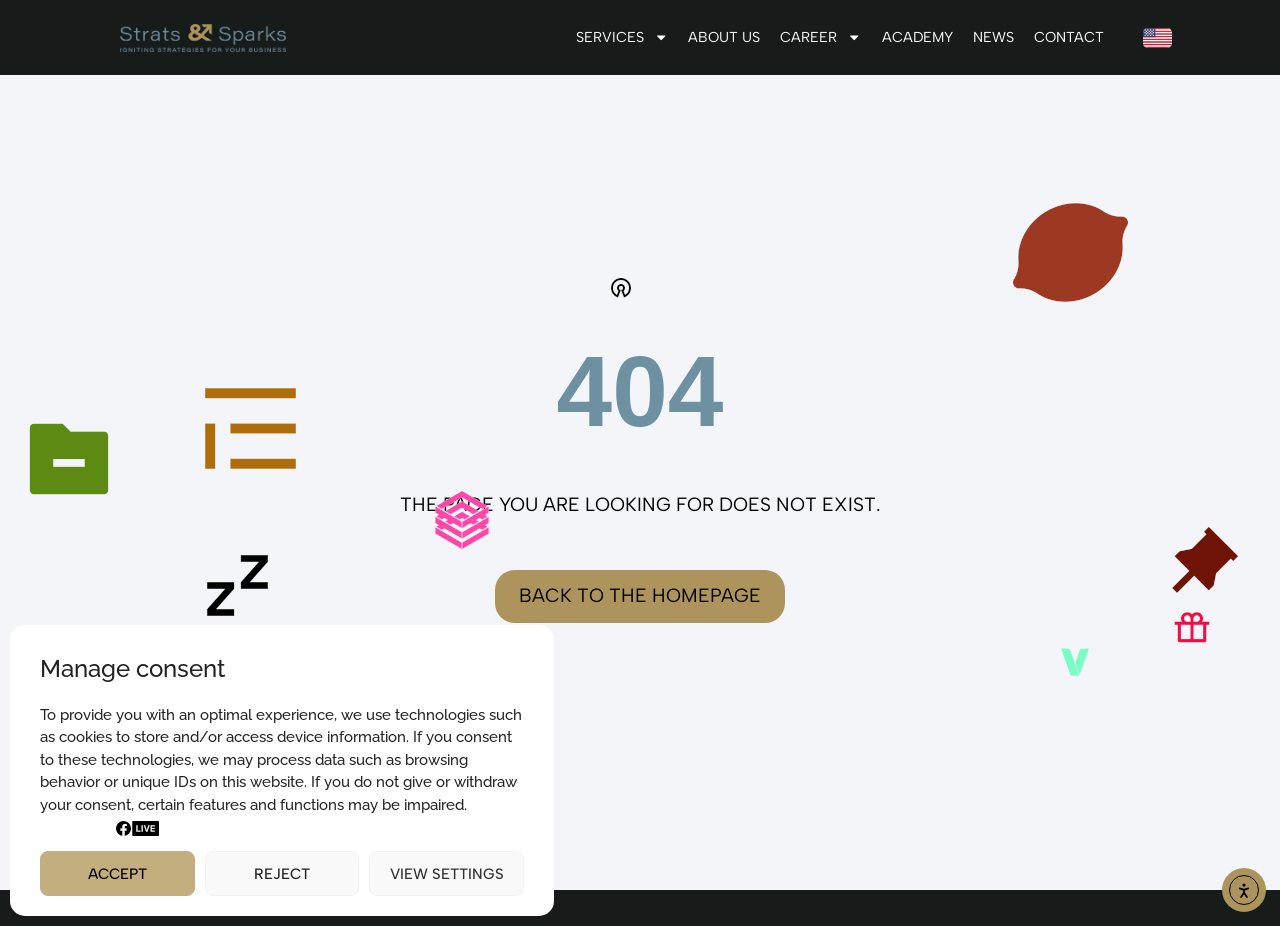  Describe the element at coordinates (1075, 662) in the screenshot. I see `V programming language logo` at that location.